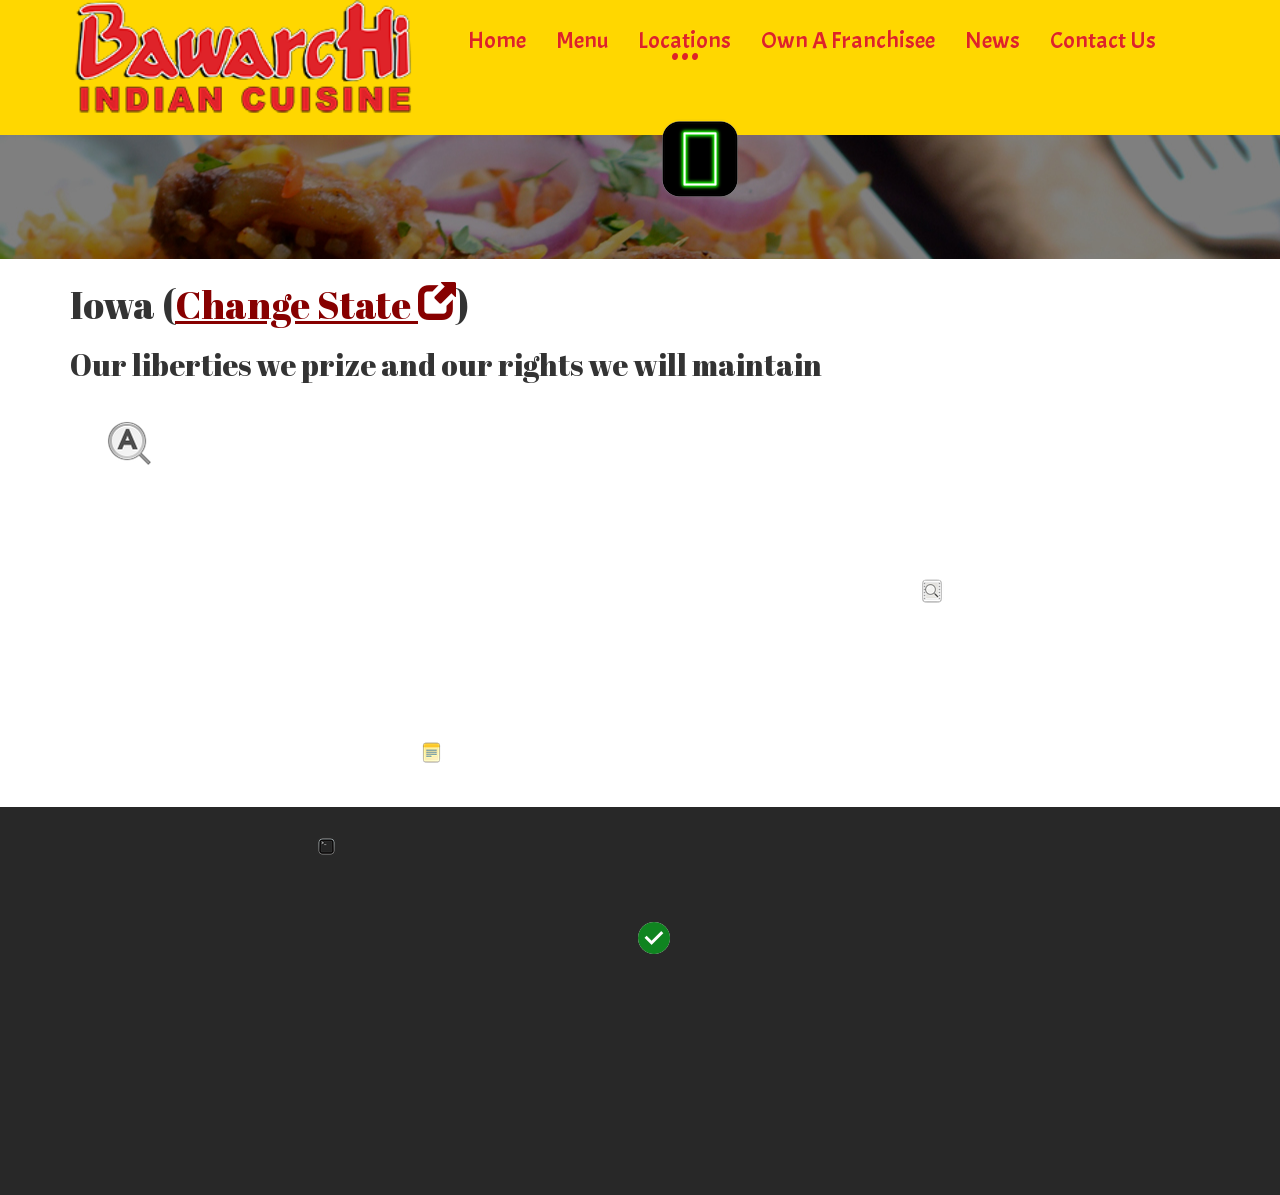  What do you see at coordinates (431, 752) in the screenshot?
I see `open bijiben notes app` at bounding box center [431, 752].